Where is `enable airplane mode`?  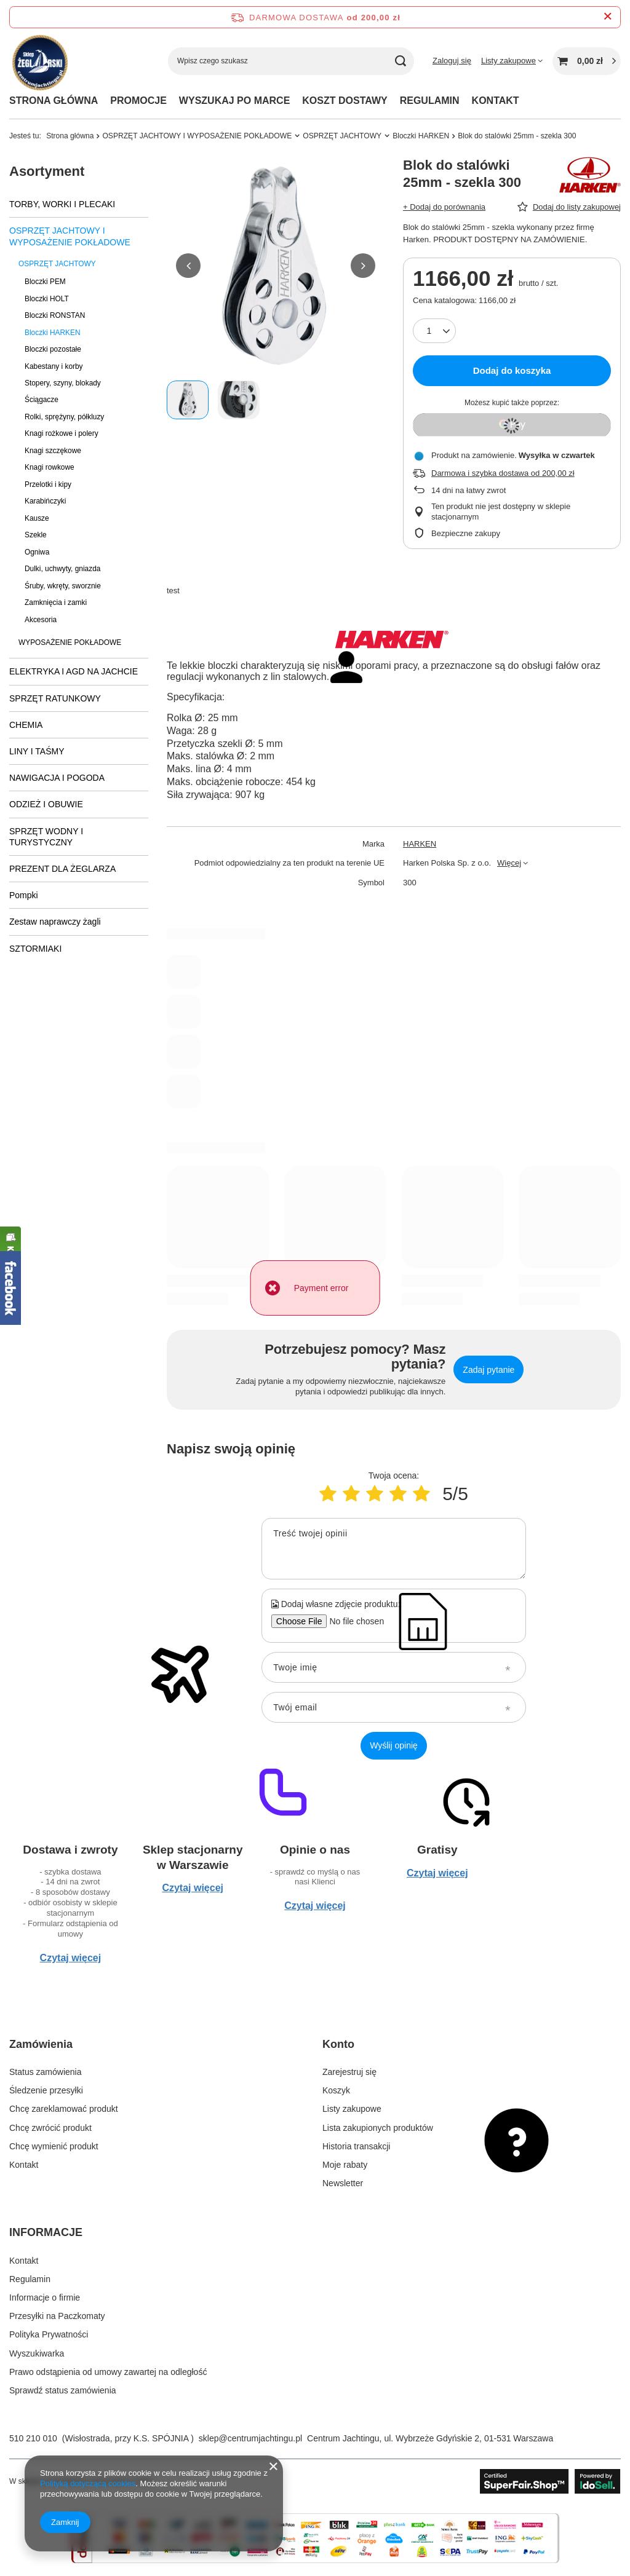
enable airplane mode is located at coordinates (181, 1673).